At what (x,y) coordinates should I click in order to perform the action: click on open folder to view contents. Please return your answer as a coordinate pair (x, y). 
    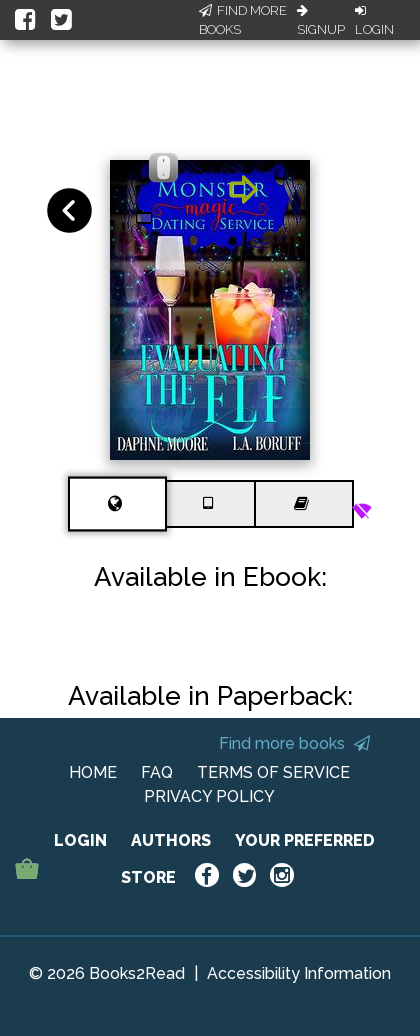
    Looking at the image, I should click on (144, 217).